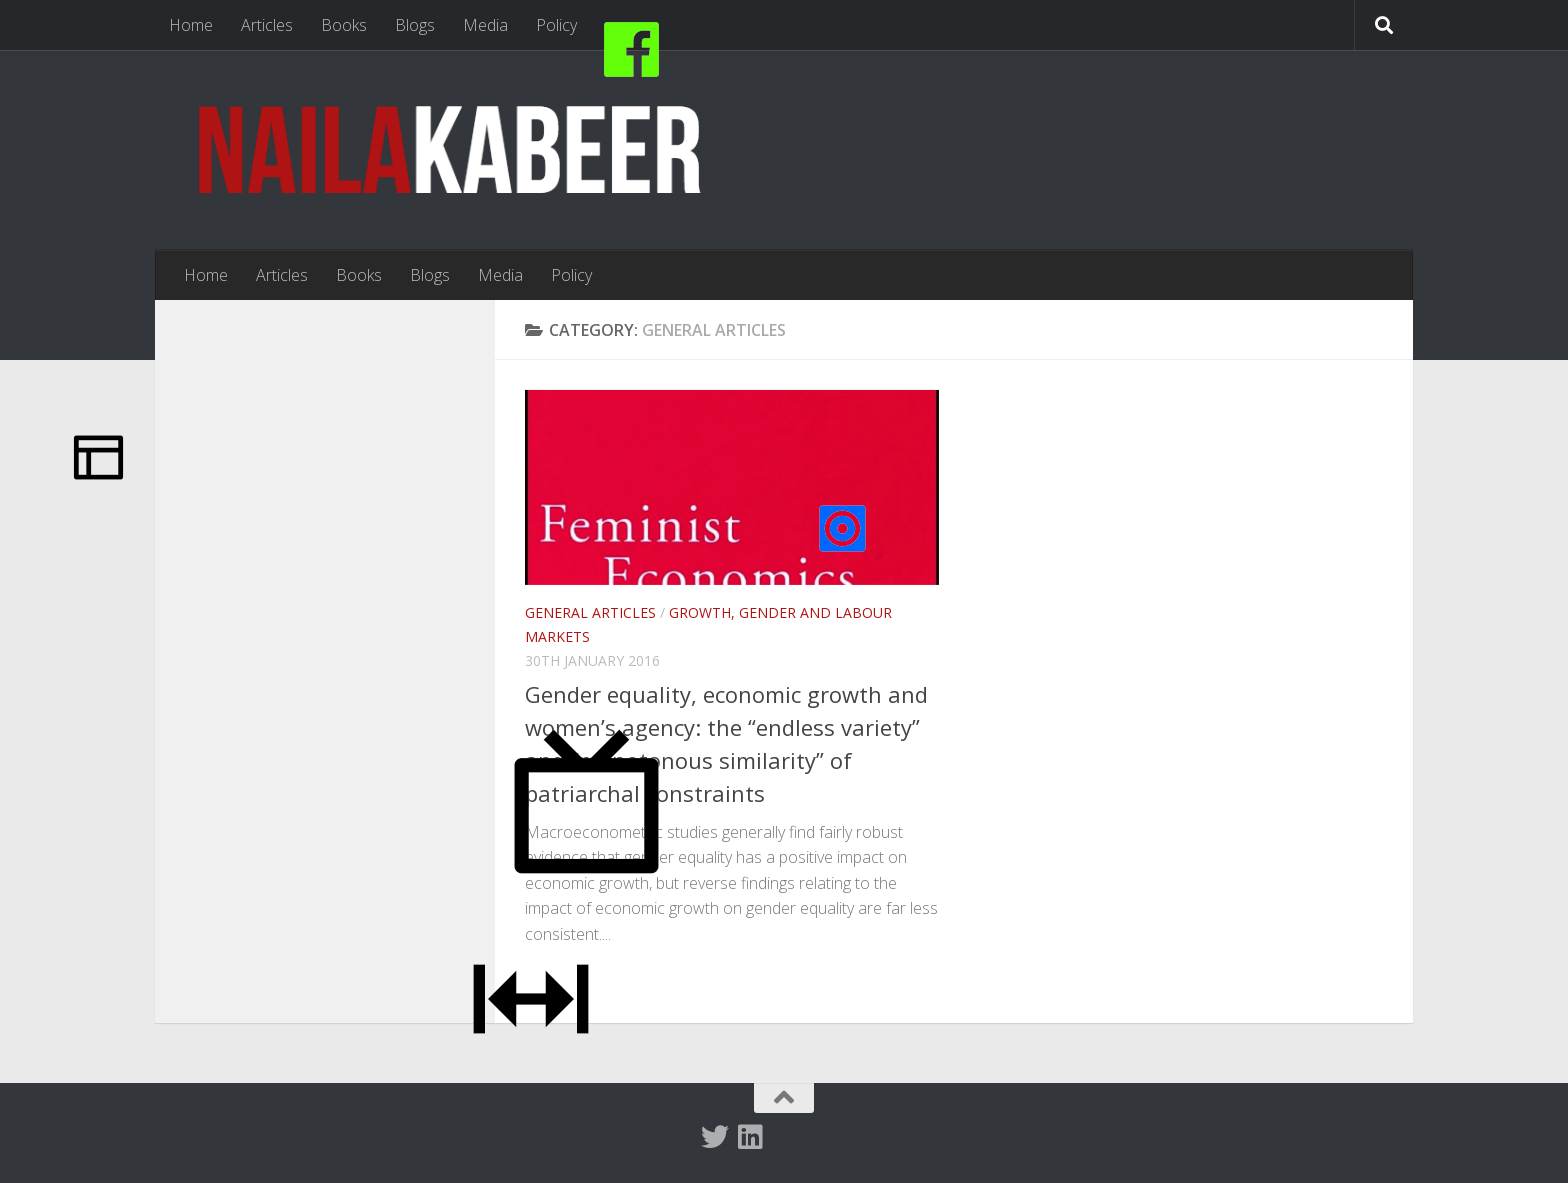  I want to click on switch to sidebar layout view, so click(98, 457).